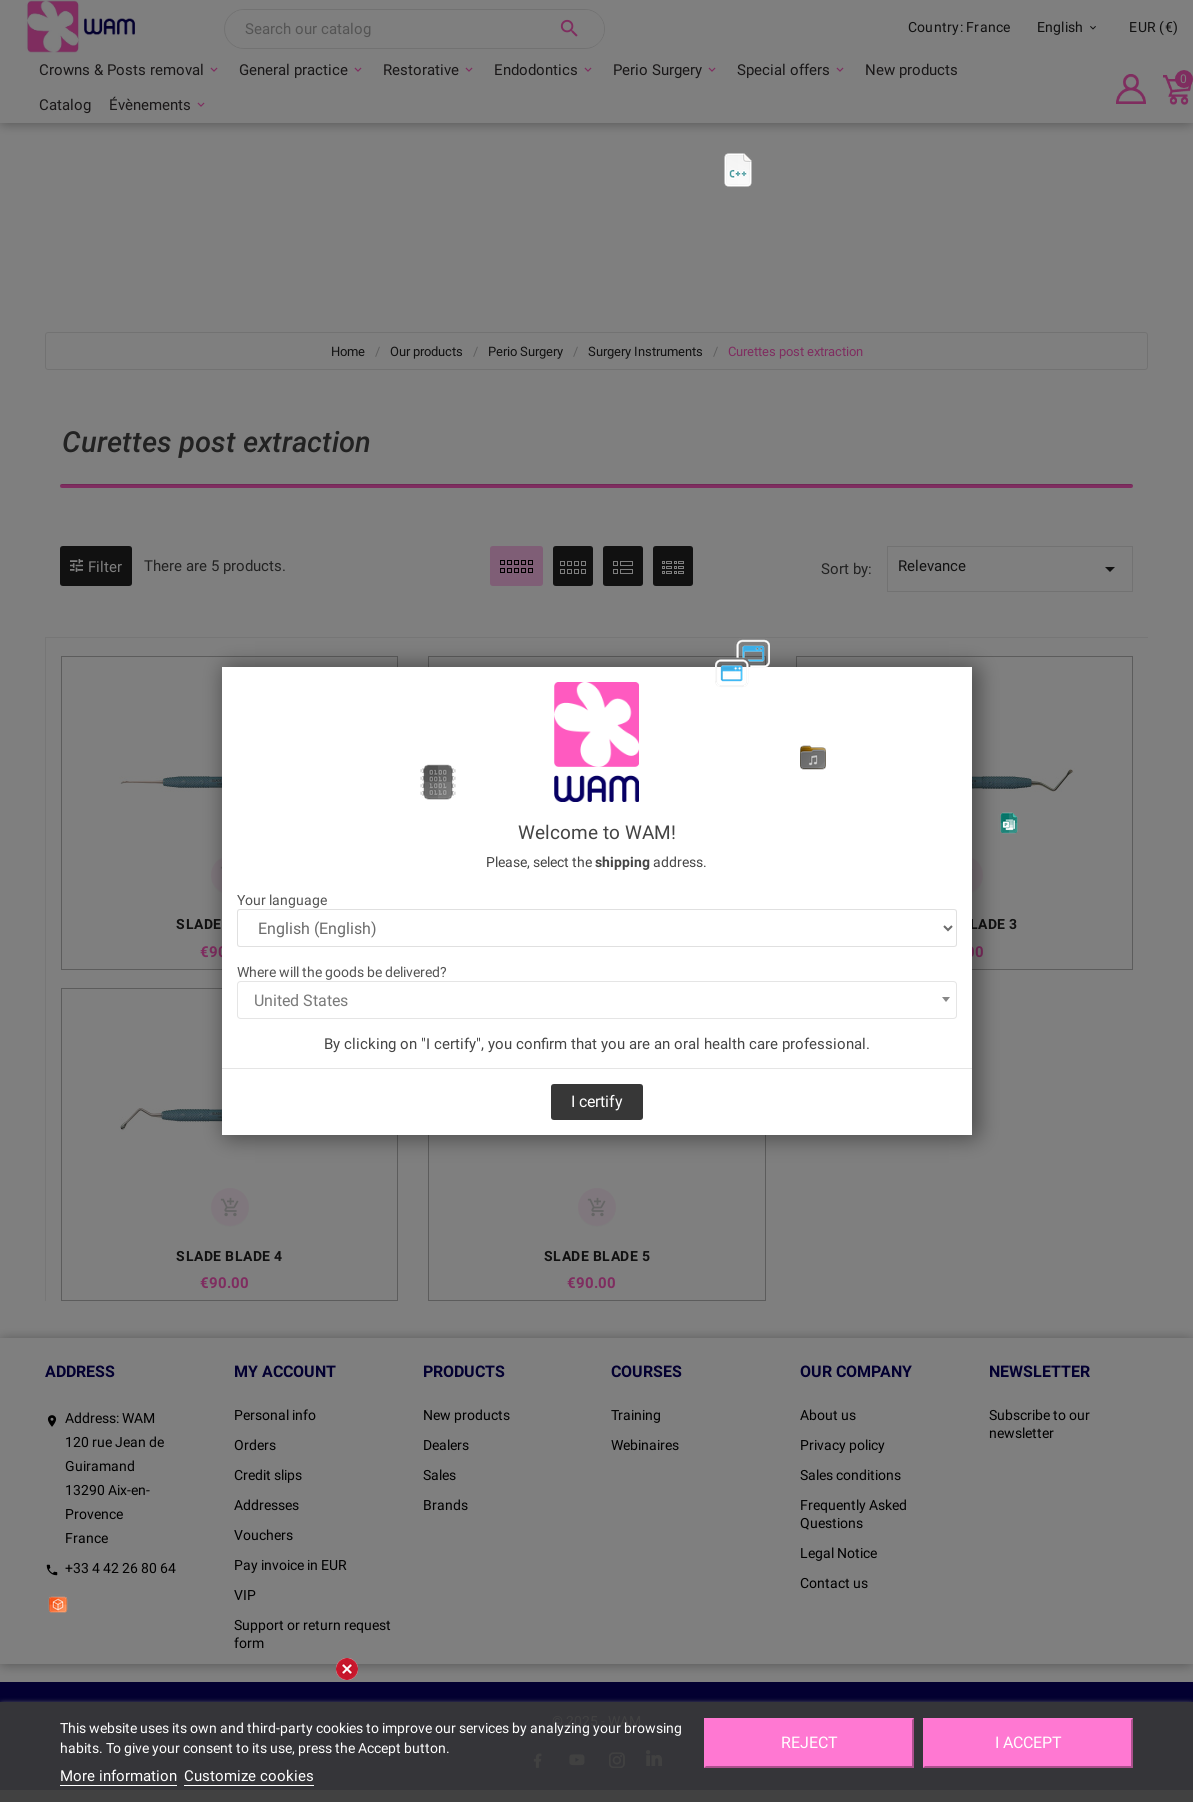 This screenshot has width=1193, height=1802. I want to click on open your music folder, so click(813, 757).